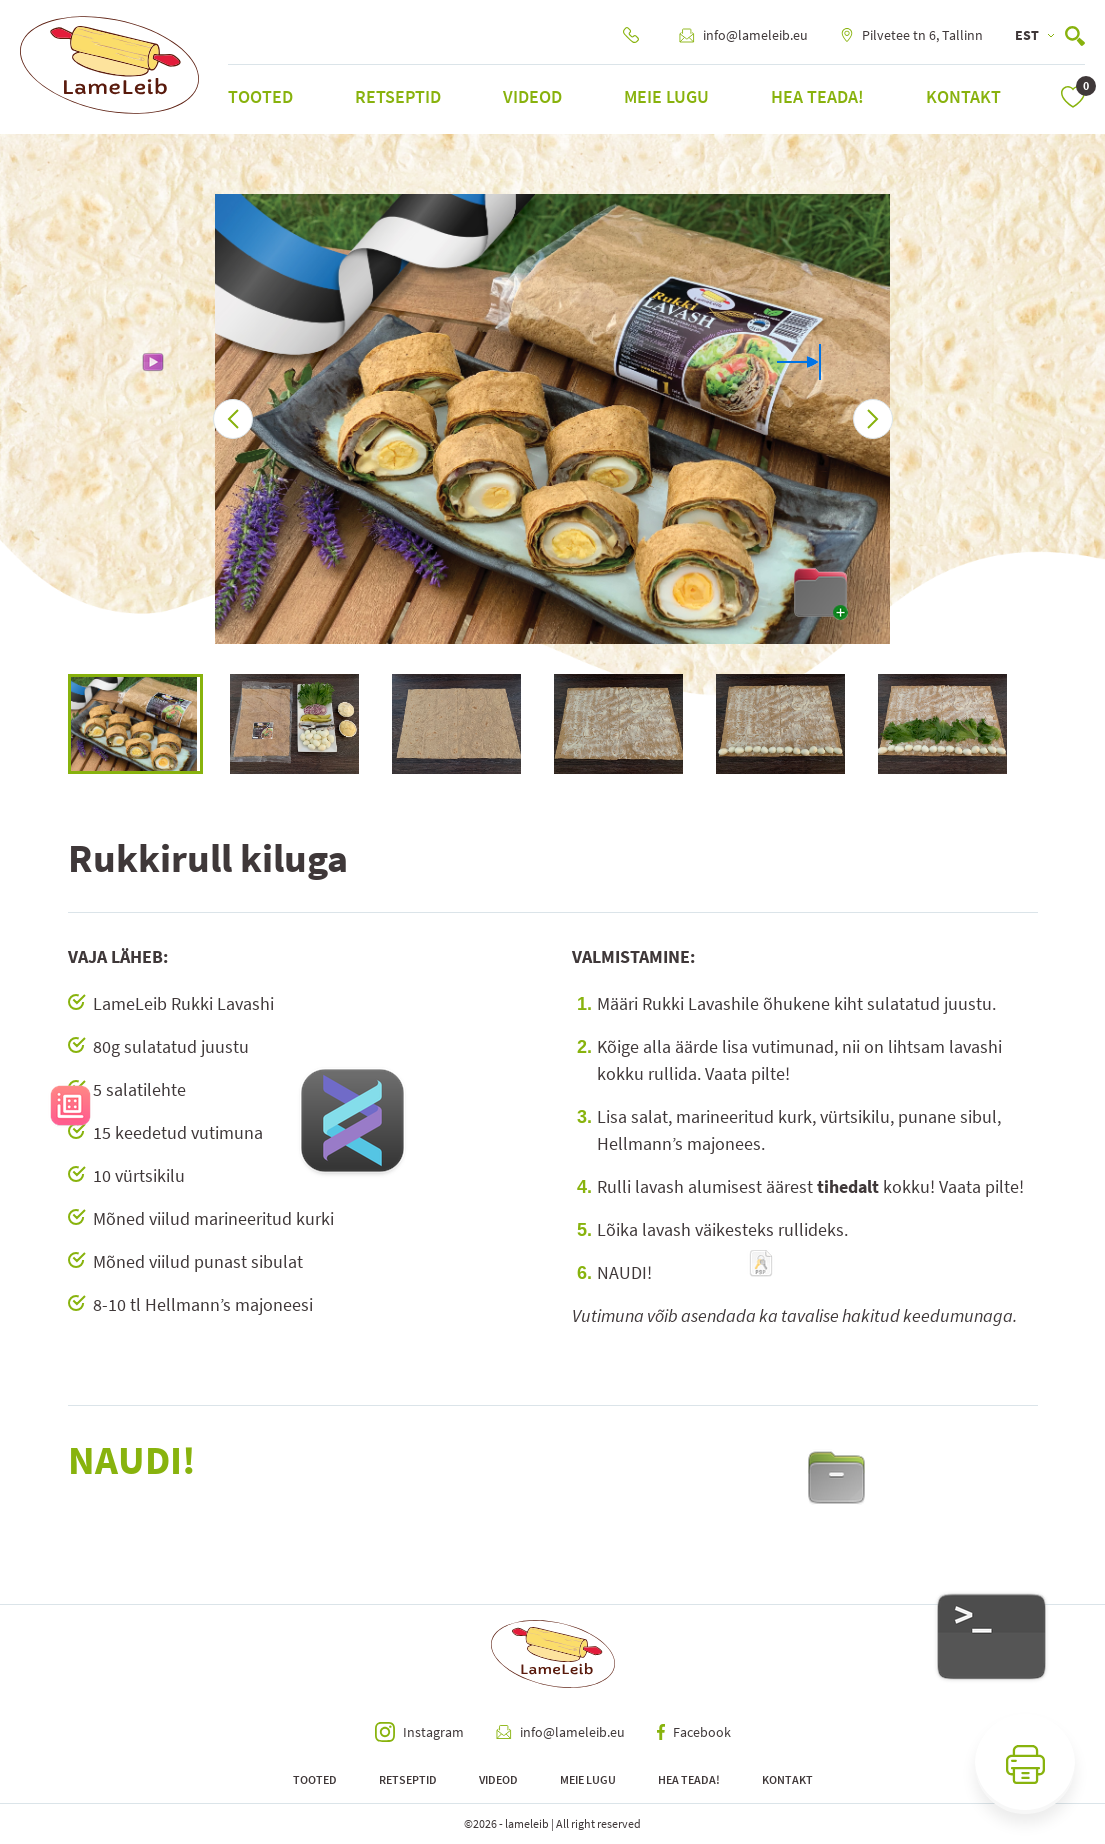 This screenshot has width=1105, height=1844. Describe the element at coordinates (820, 592) in the screenshot. I see `create a new folder` at that location.